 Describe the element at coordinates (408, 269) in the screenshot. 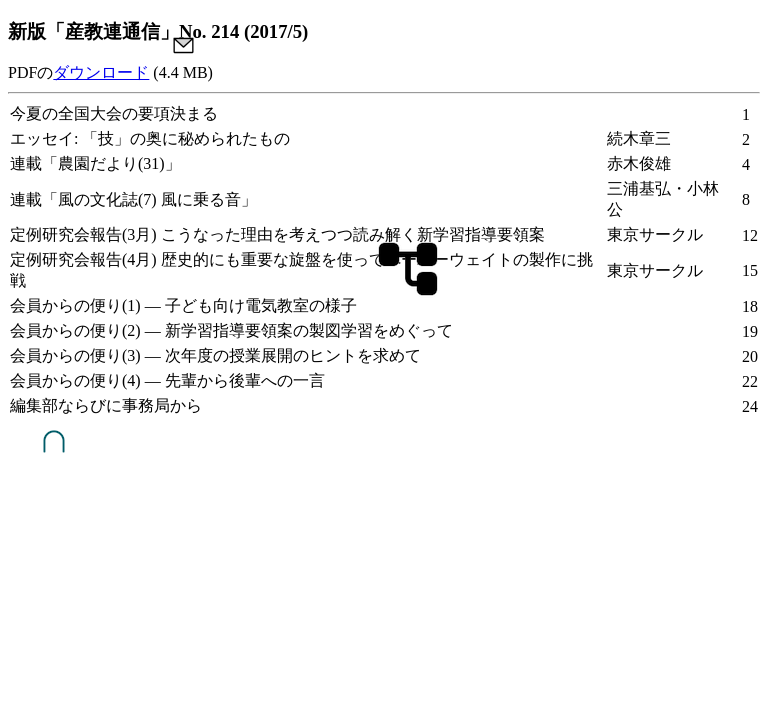

I see `view project hierarchy or structure` at that location.